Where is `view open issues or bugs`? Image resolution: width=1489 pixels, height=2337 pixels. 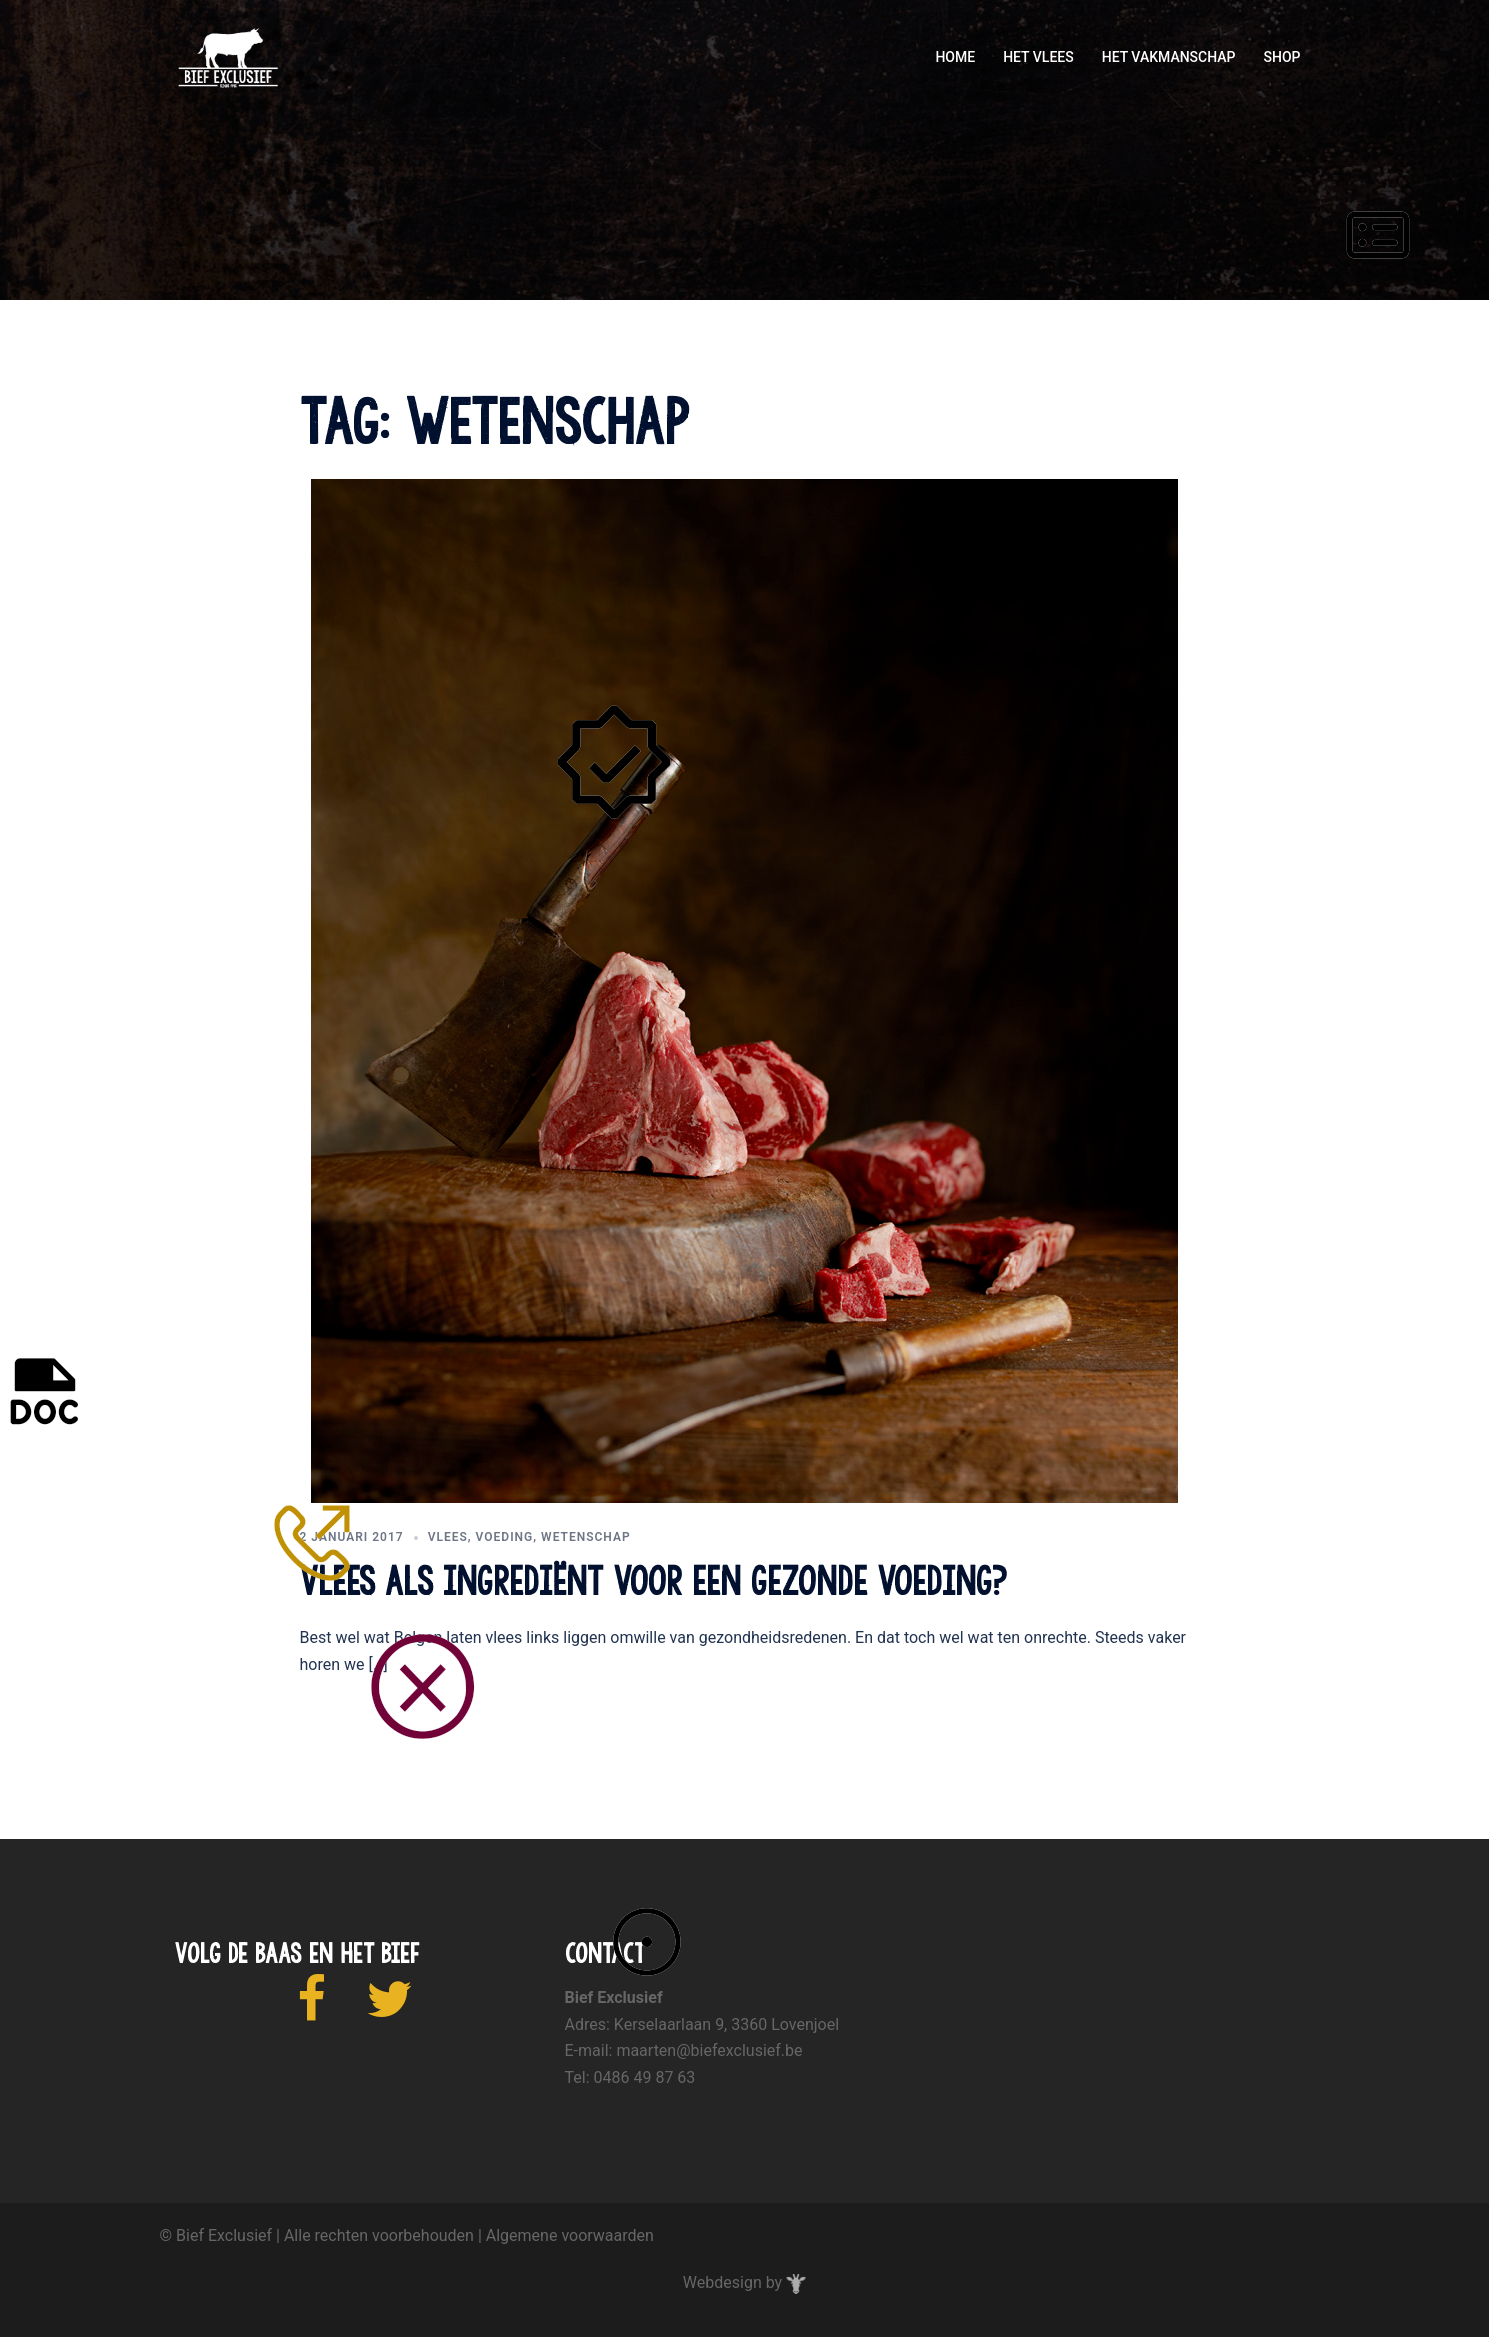 view open issues or bugs is located at coordinates (649, 1944).